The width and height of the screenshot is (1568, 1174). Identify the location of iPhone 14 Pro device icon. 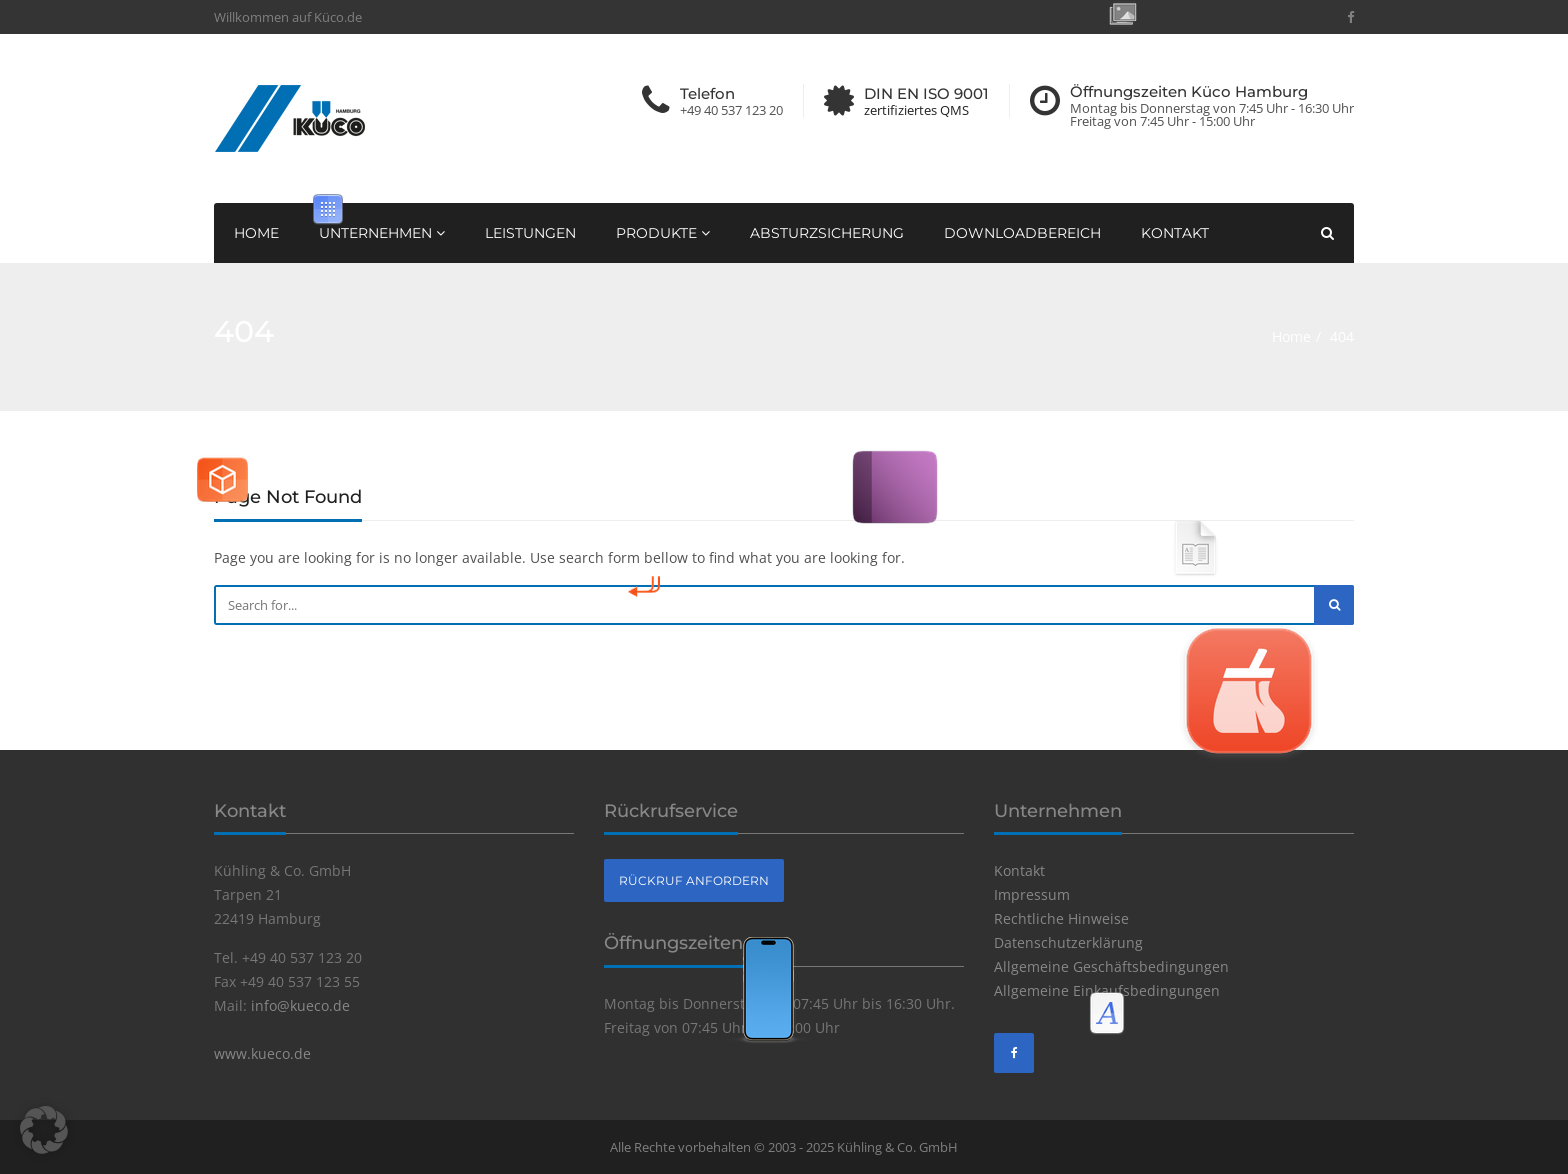
(768, 990).